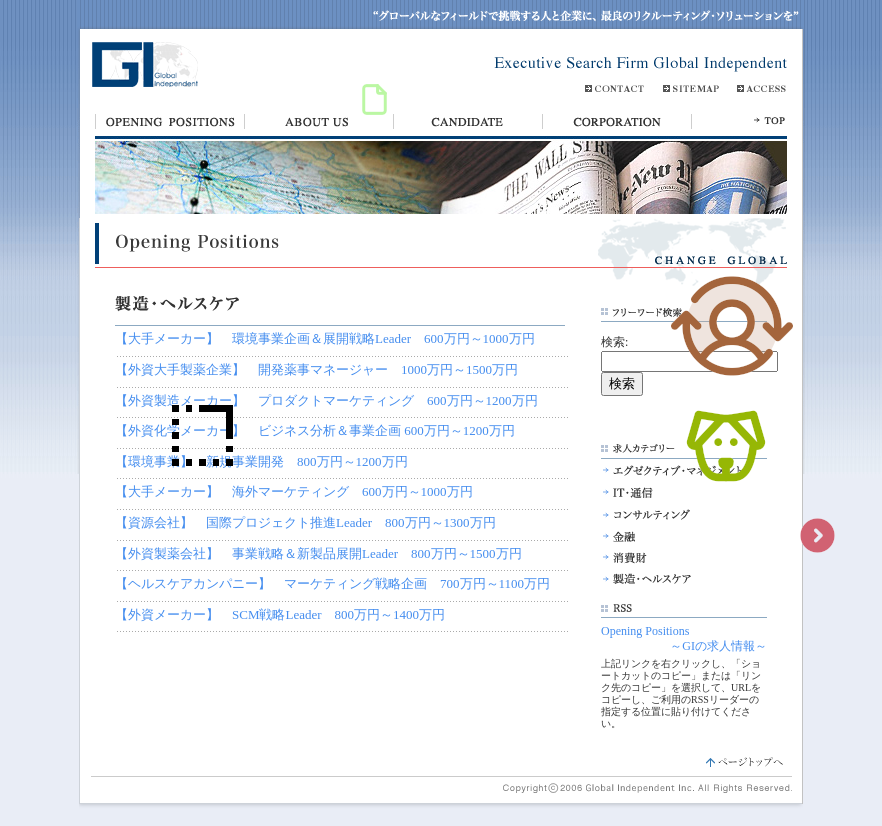  I want to click on adjust corner radius of a shape or element, so click(202, 435).